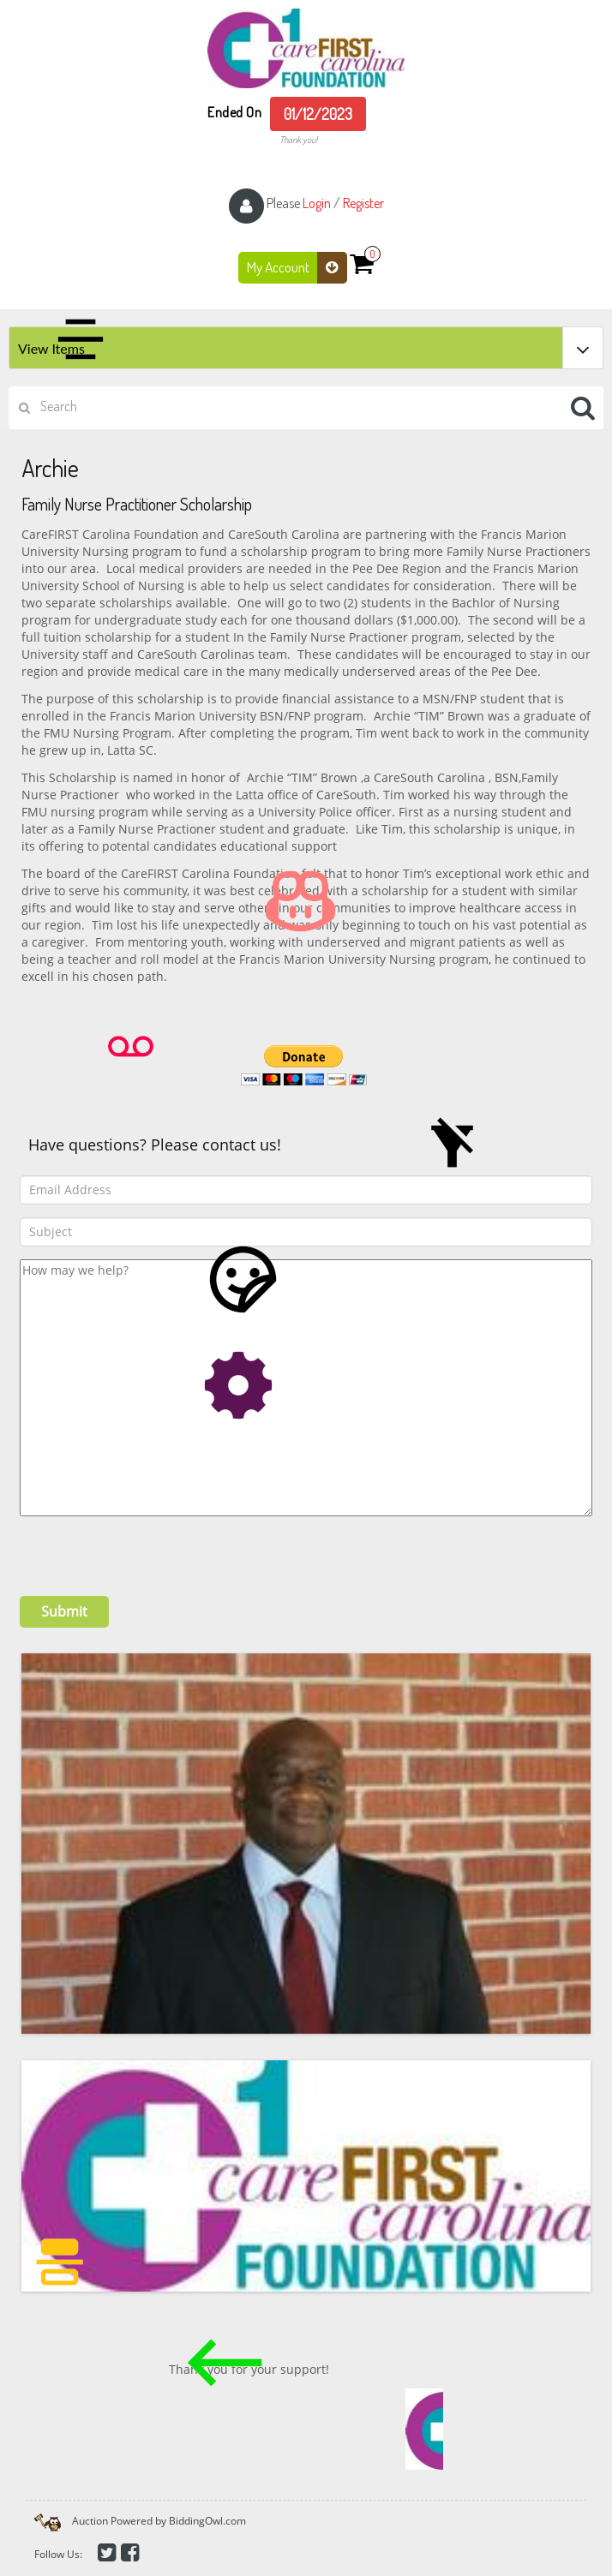  What do you see at coordinates (130, 1047) in the screenshot?
I see `access voicemail messages` at bounding box center [130, 1047].